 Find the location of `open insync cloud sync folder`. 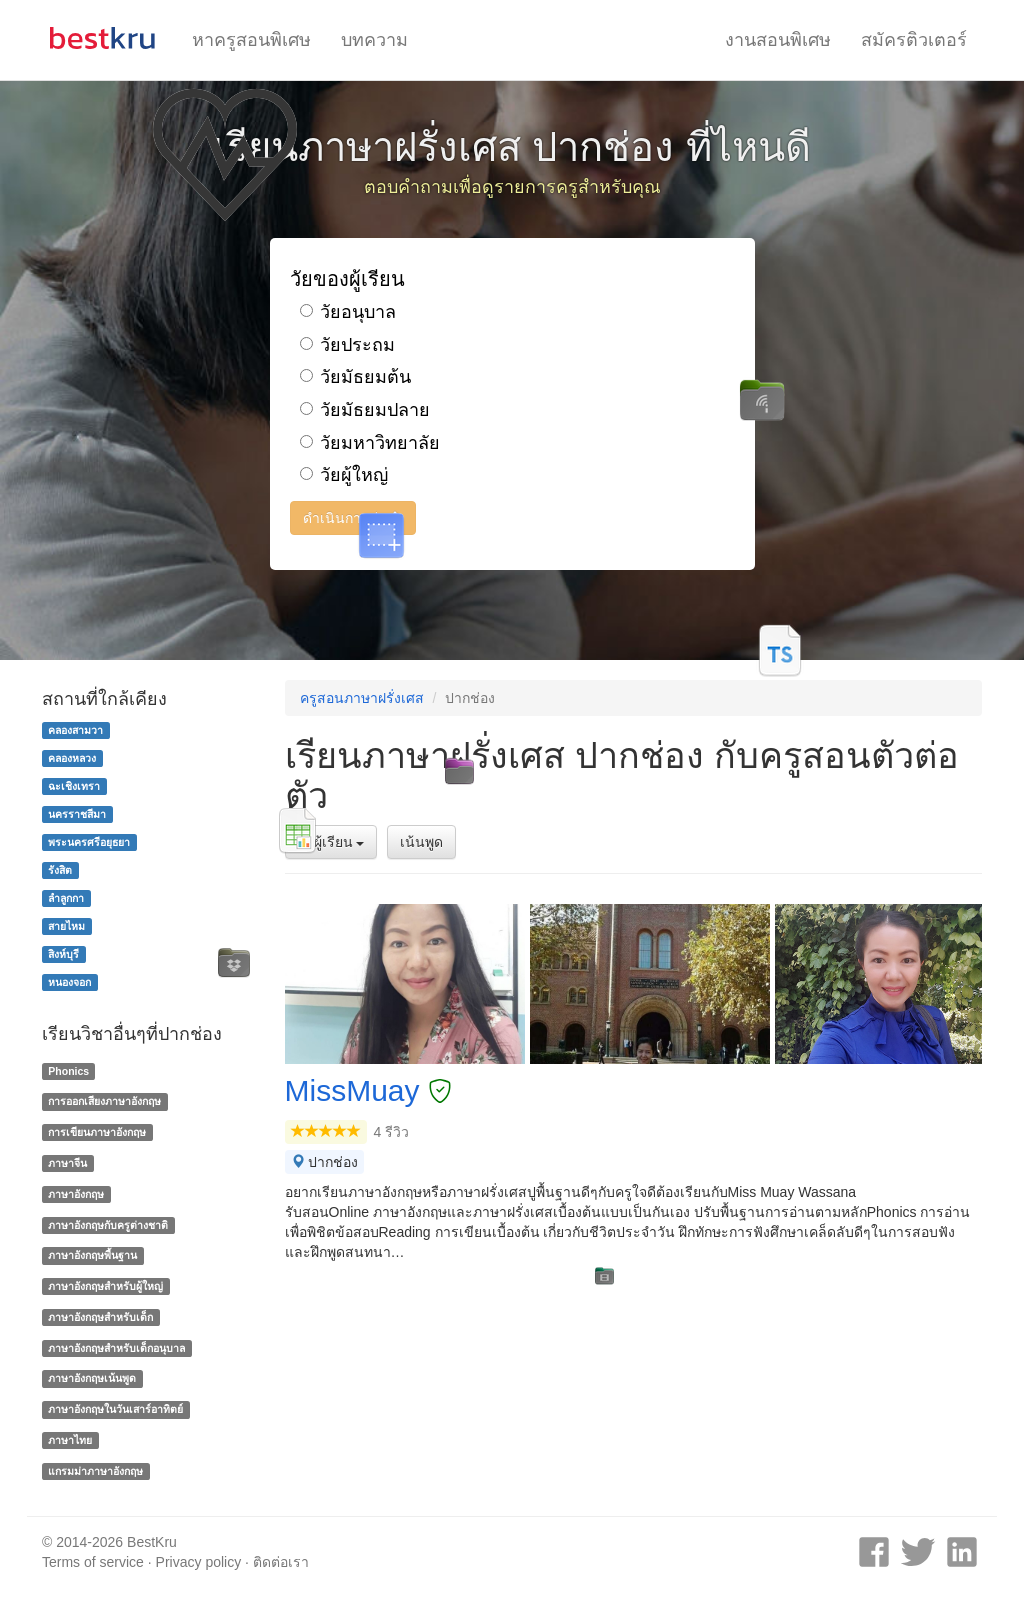

open insync cloud sync folder is located at coordinates (762, 400).